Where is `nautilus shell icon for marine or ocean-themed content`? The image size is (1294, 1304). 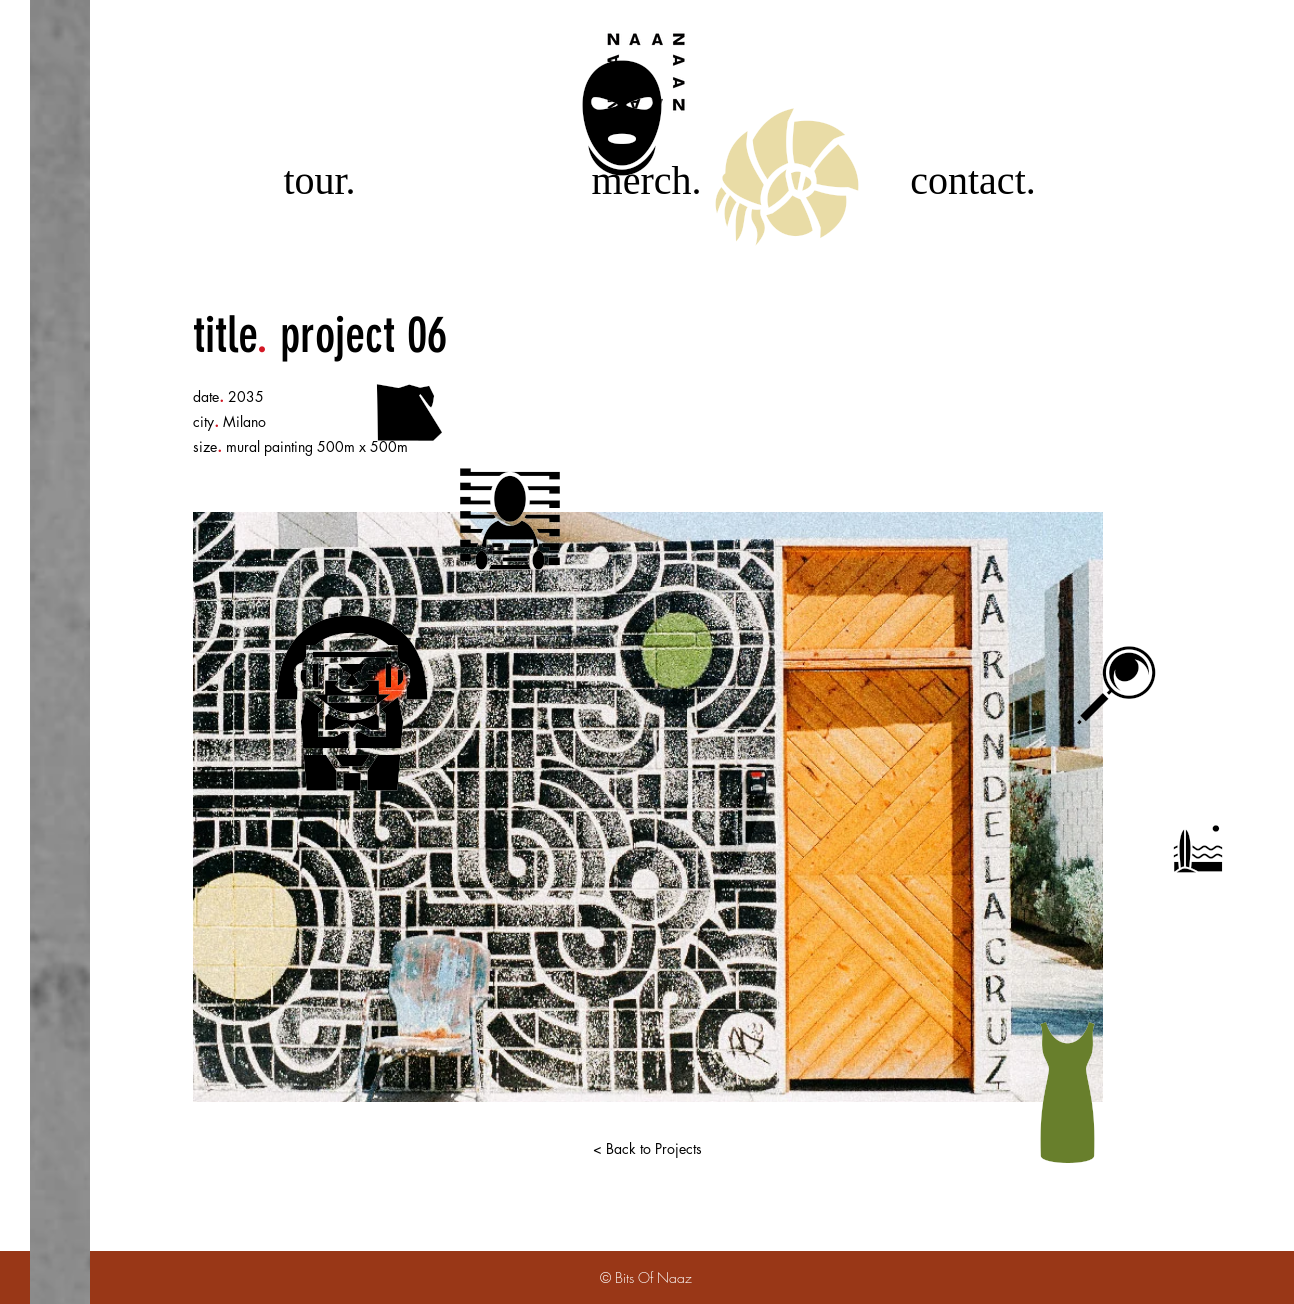 nautilus shell icon for marine or ocean-themed content is located at coordinates (787, 177).